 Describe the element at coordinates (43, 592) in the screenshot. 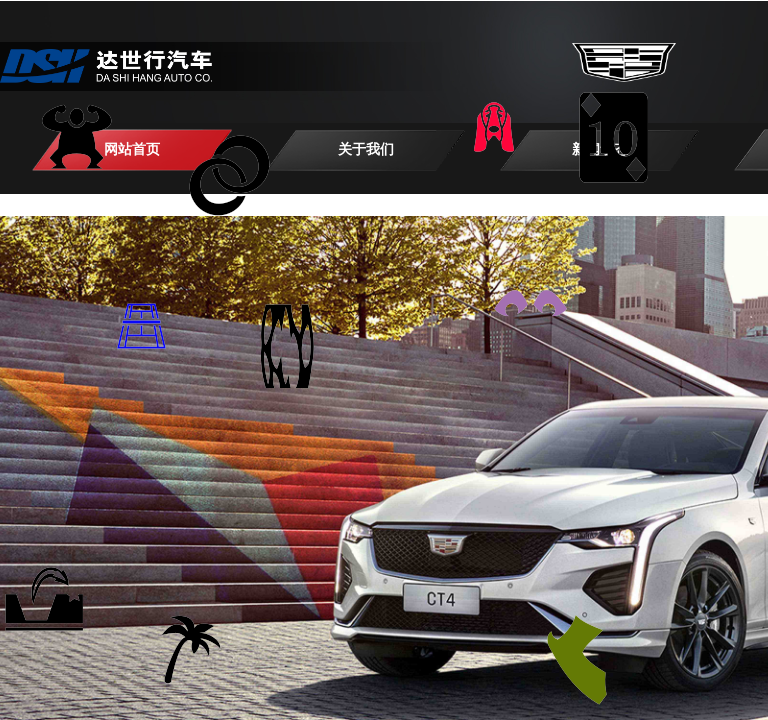

I see `launch trench assault game mode` at that location.